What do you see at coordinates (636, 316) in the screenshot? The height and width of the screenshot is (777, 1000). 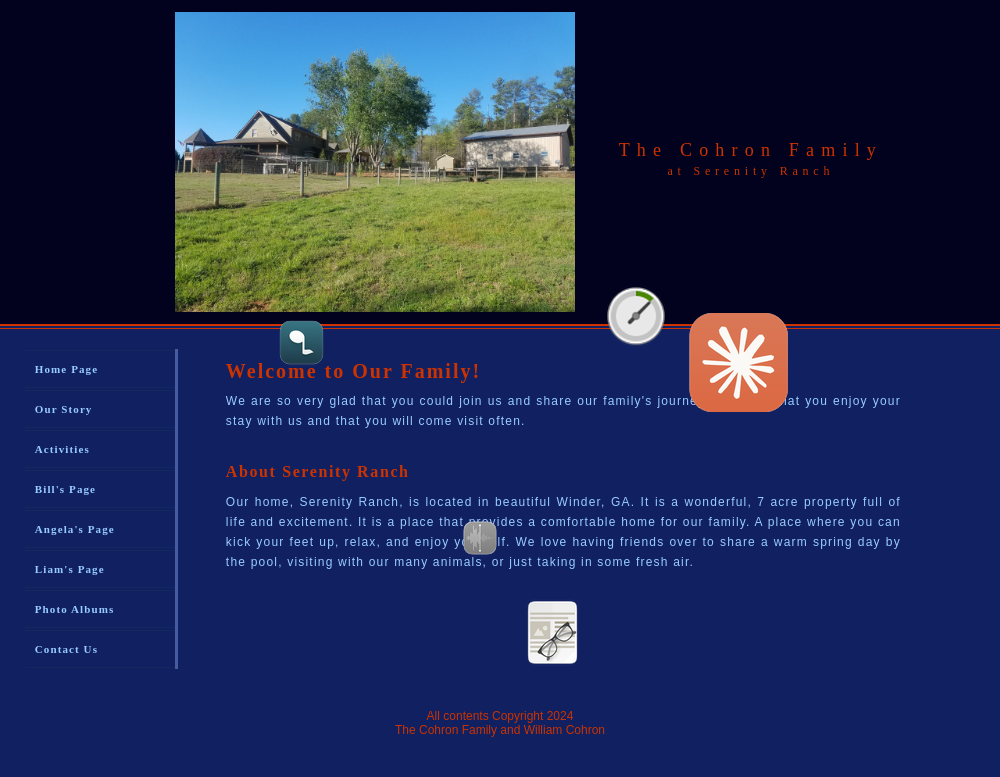 I see `open sysprof system profiler` at bounding box center [636, 316].